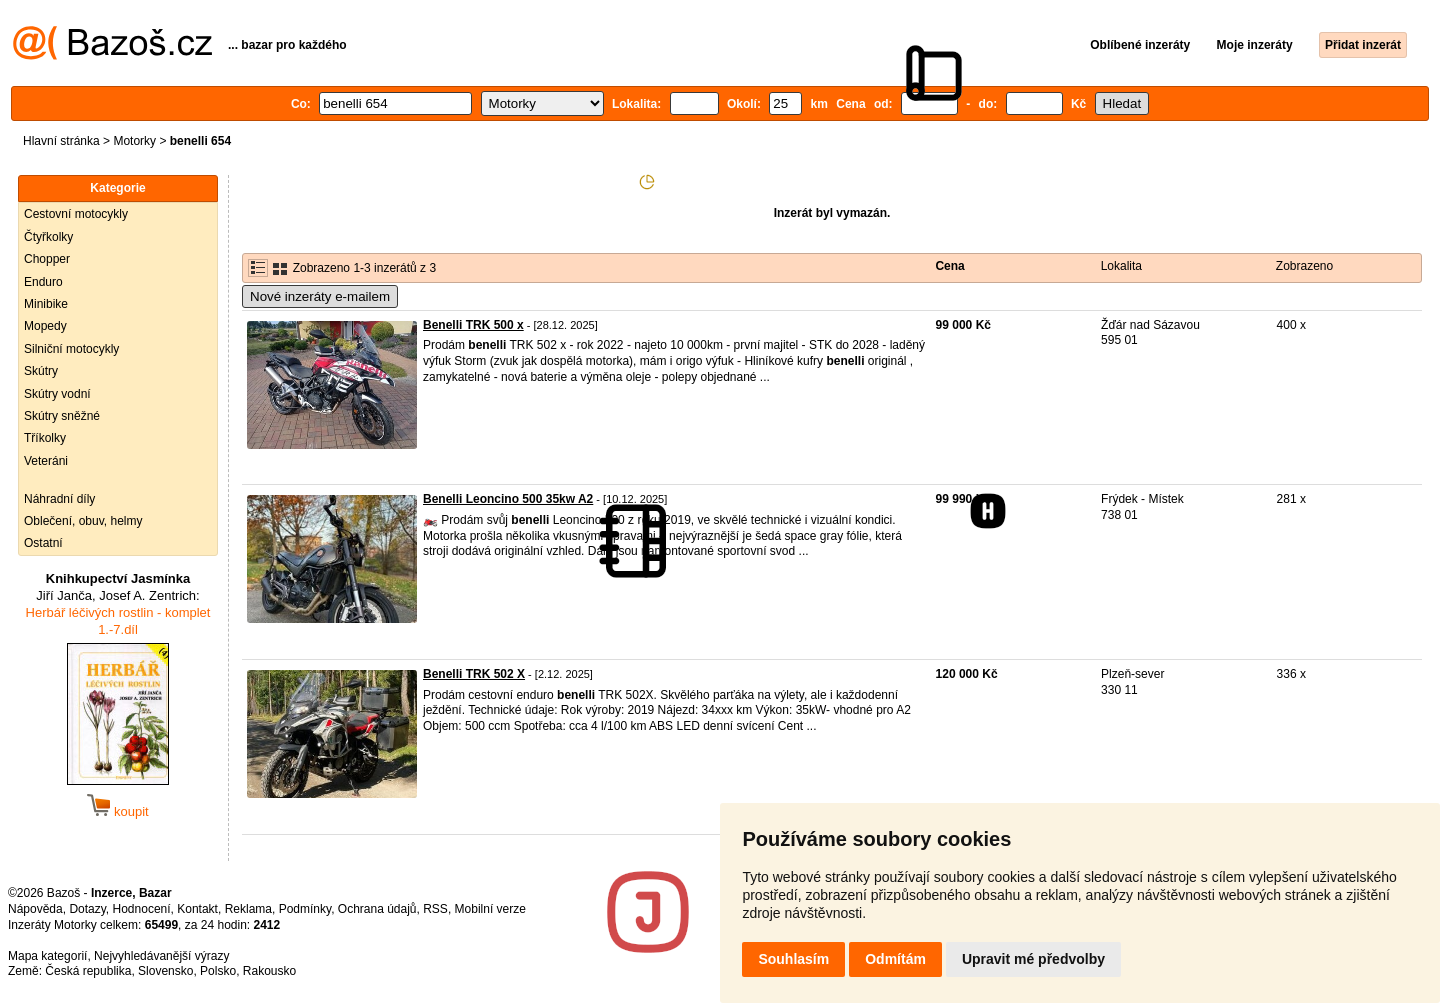  I want to click on view analytics breakdown, so click(647, 182).